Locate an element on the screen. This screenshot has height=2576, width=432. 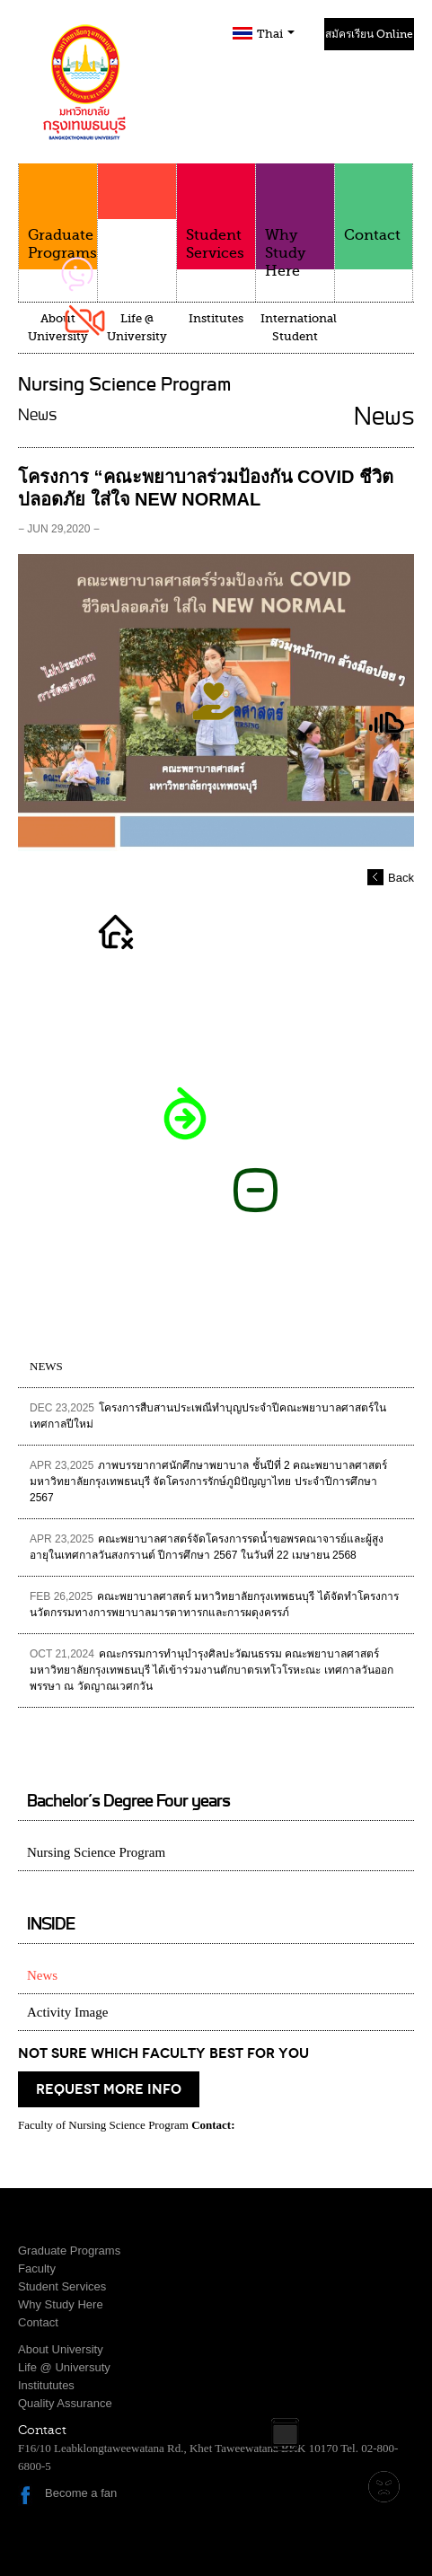
select angry mood or emotion is located at coordinates (384, 2486).